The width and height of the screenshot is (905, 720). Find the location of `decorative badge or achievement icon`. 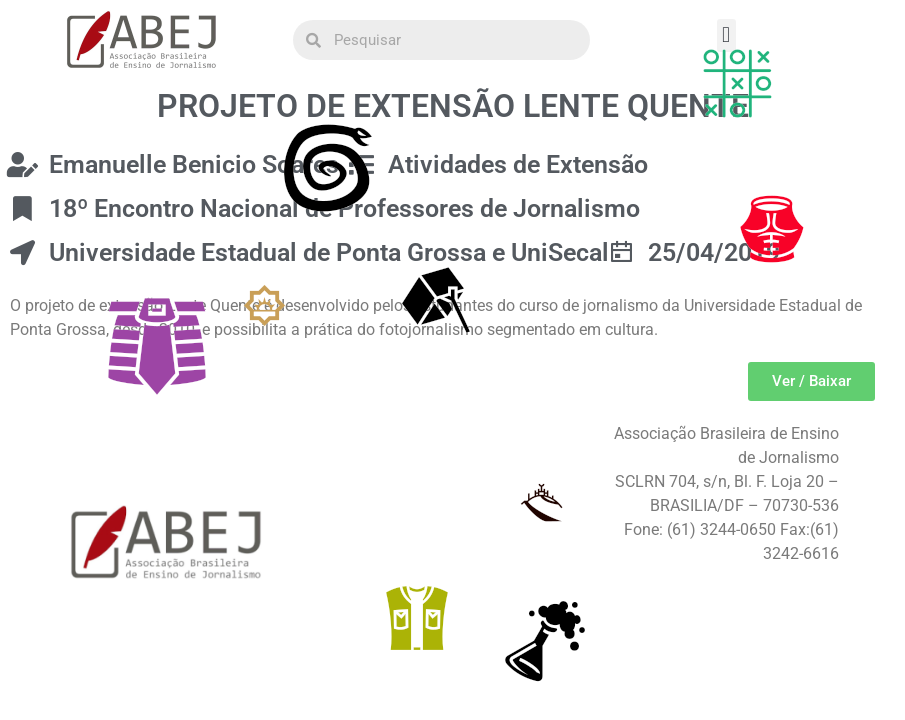

decorative badge or achievement icon is located at coordinates (264, 305).